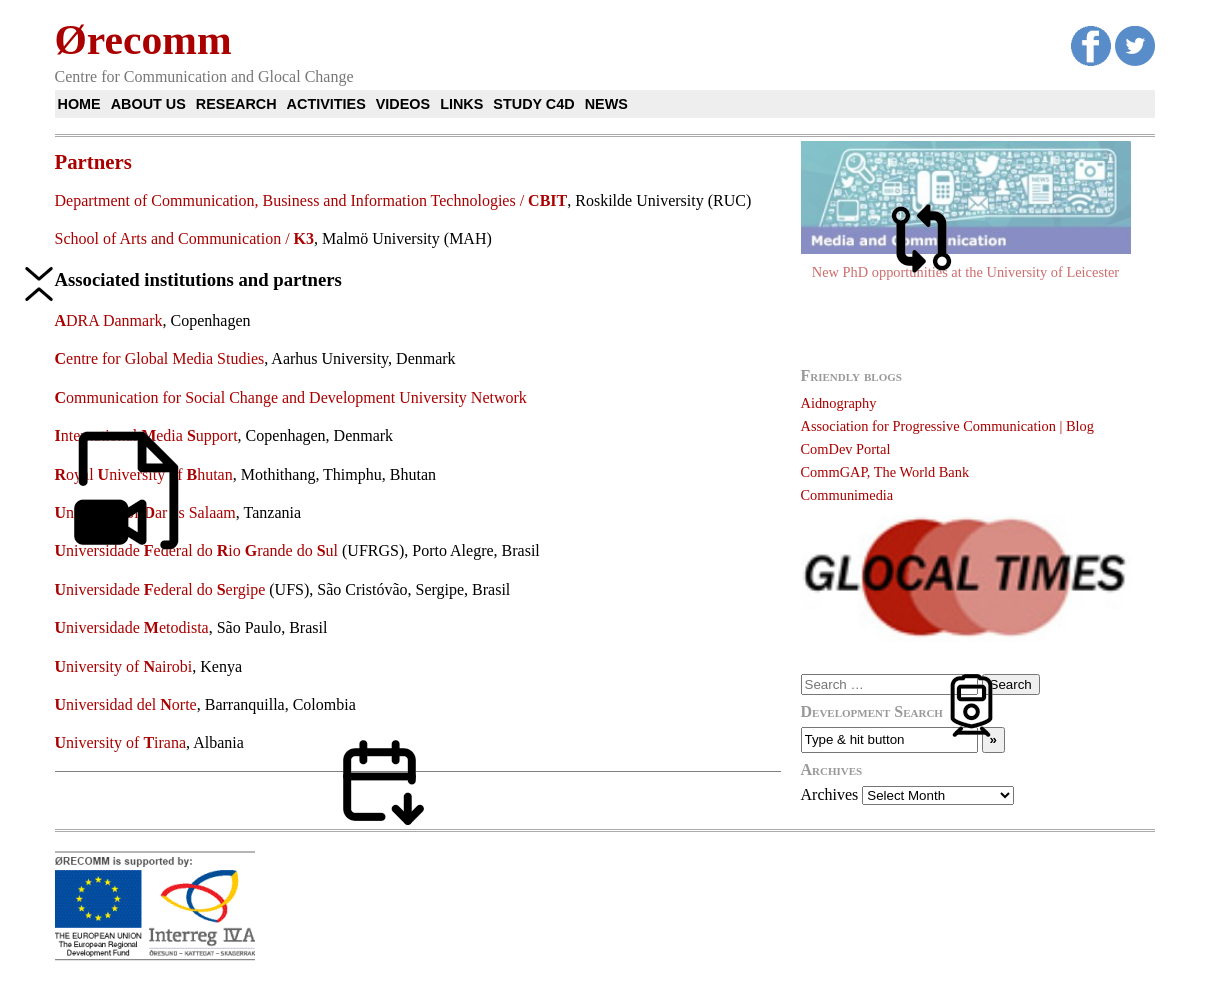  What do you see at coordinates (128, 490) in the screenshot?
I see `open a video file` at bounding box center [128, 490].